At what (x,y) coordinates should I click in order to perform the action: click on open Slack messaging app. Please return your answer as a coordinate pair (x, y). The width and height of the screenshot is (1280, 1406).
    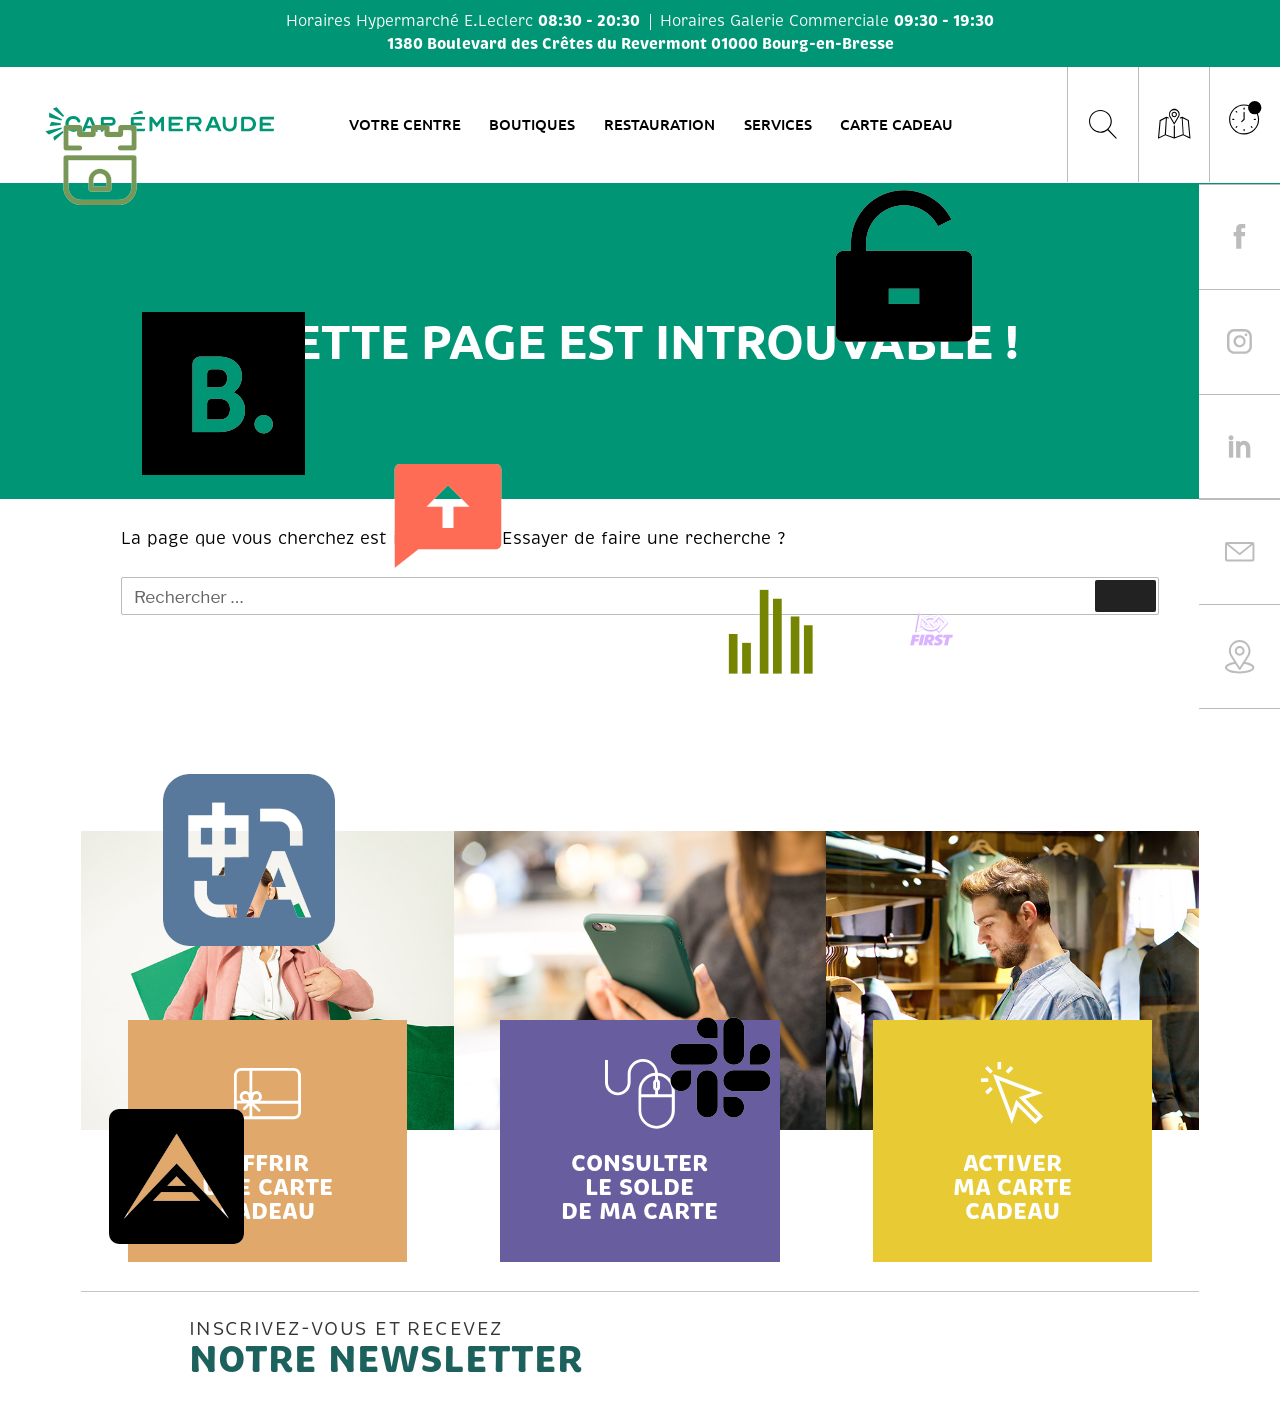
    Looking at the image, I should click on (720, 1067).